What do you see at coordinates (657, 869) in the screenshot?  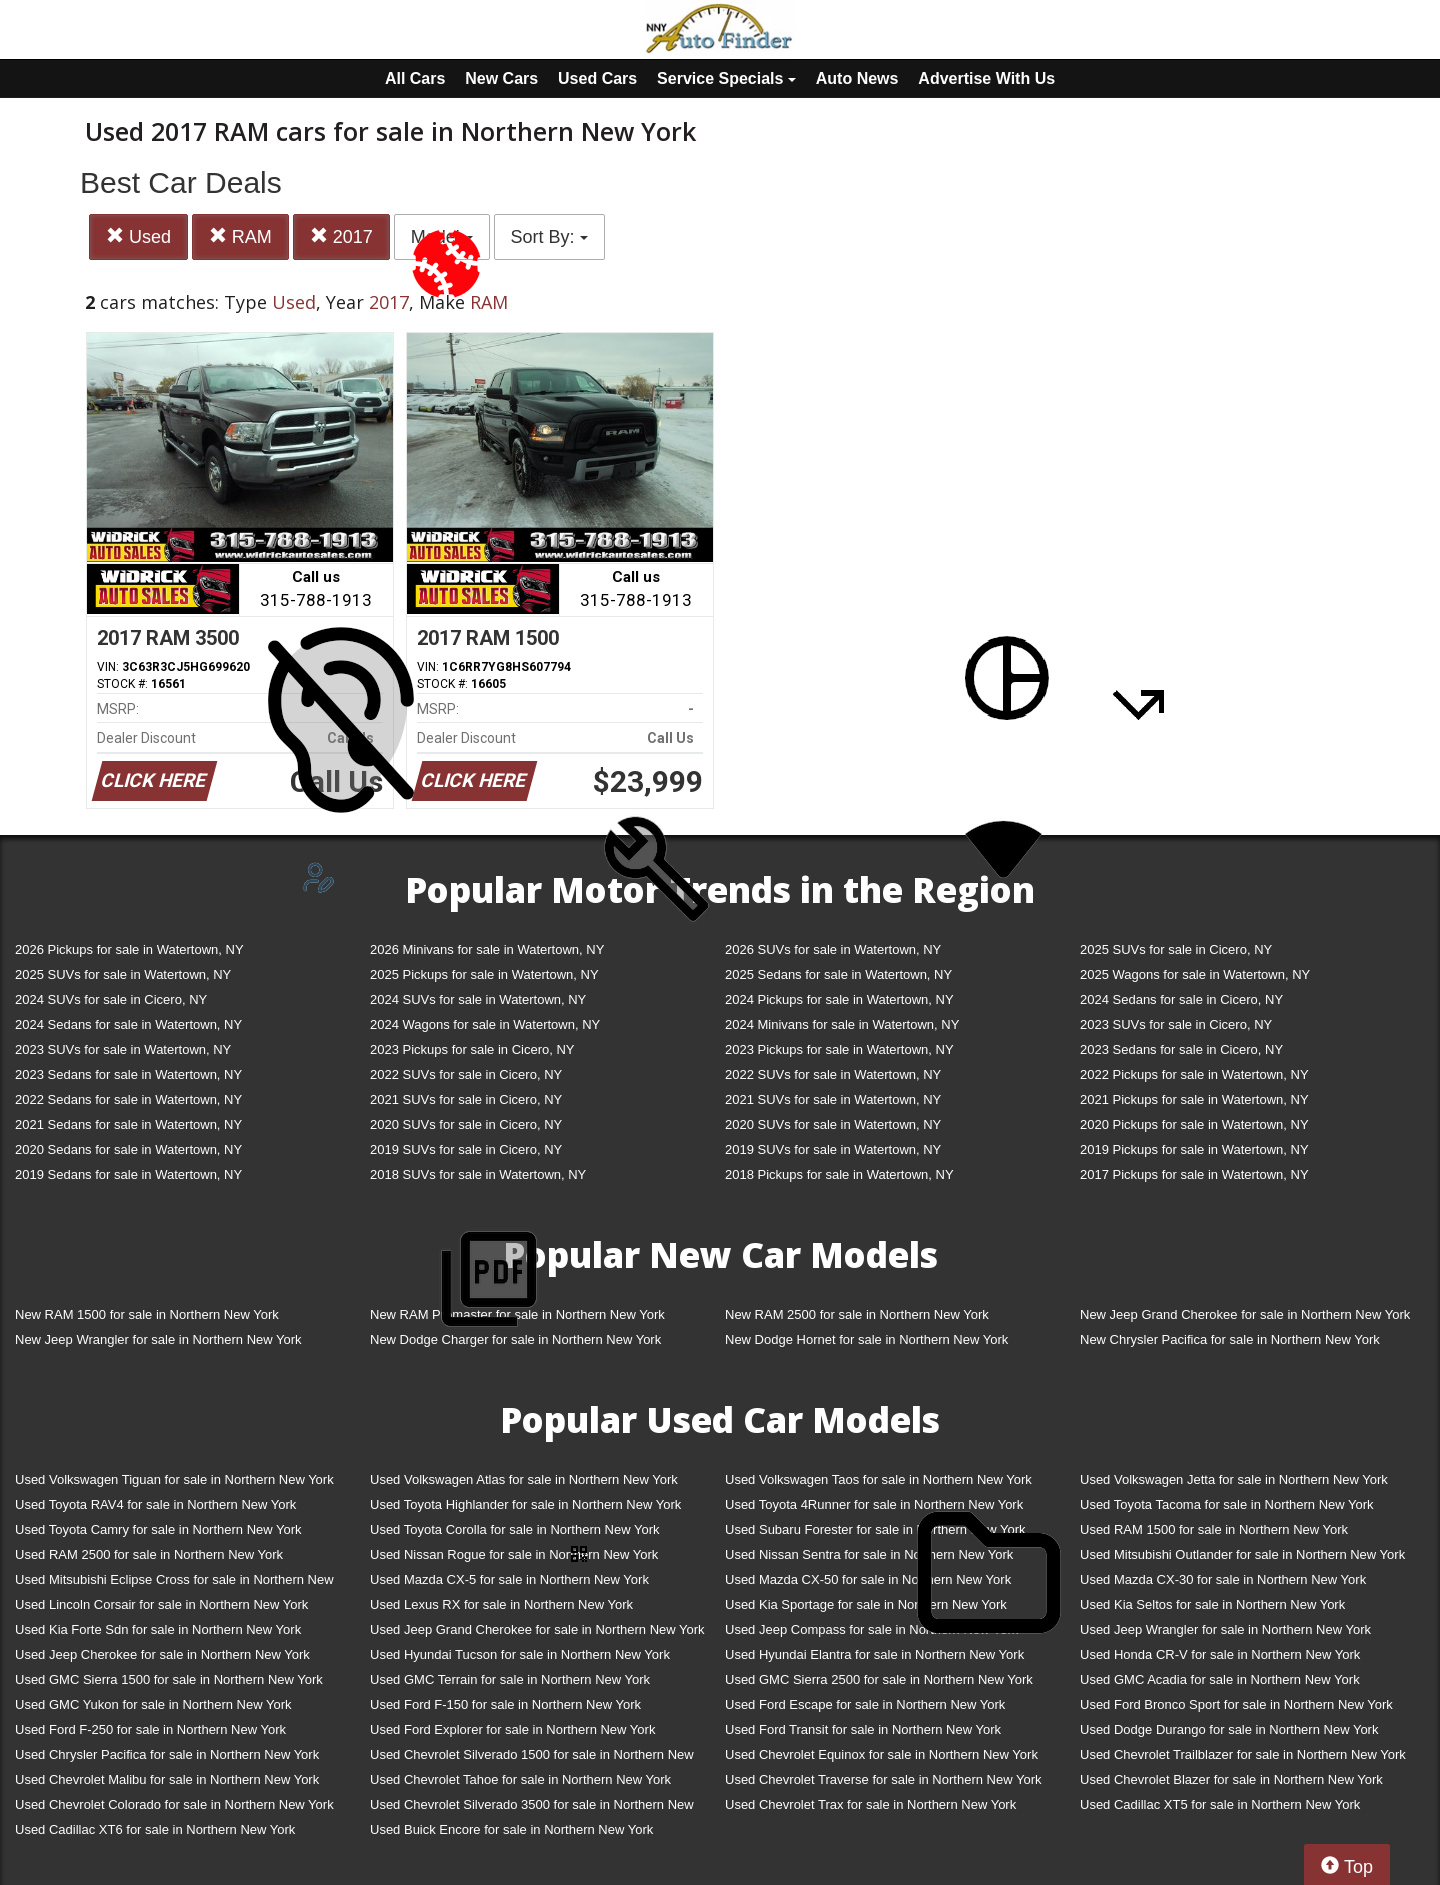 I see `access settings or configuration options` at bounding box center [657, 869].